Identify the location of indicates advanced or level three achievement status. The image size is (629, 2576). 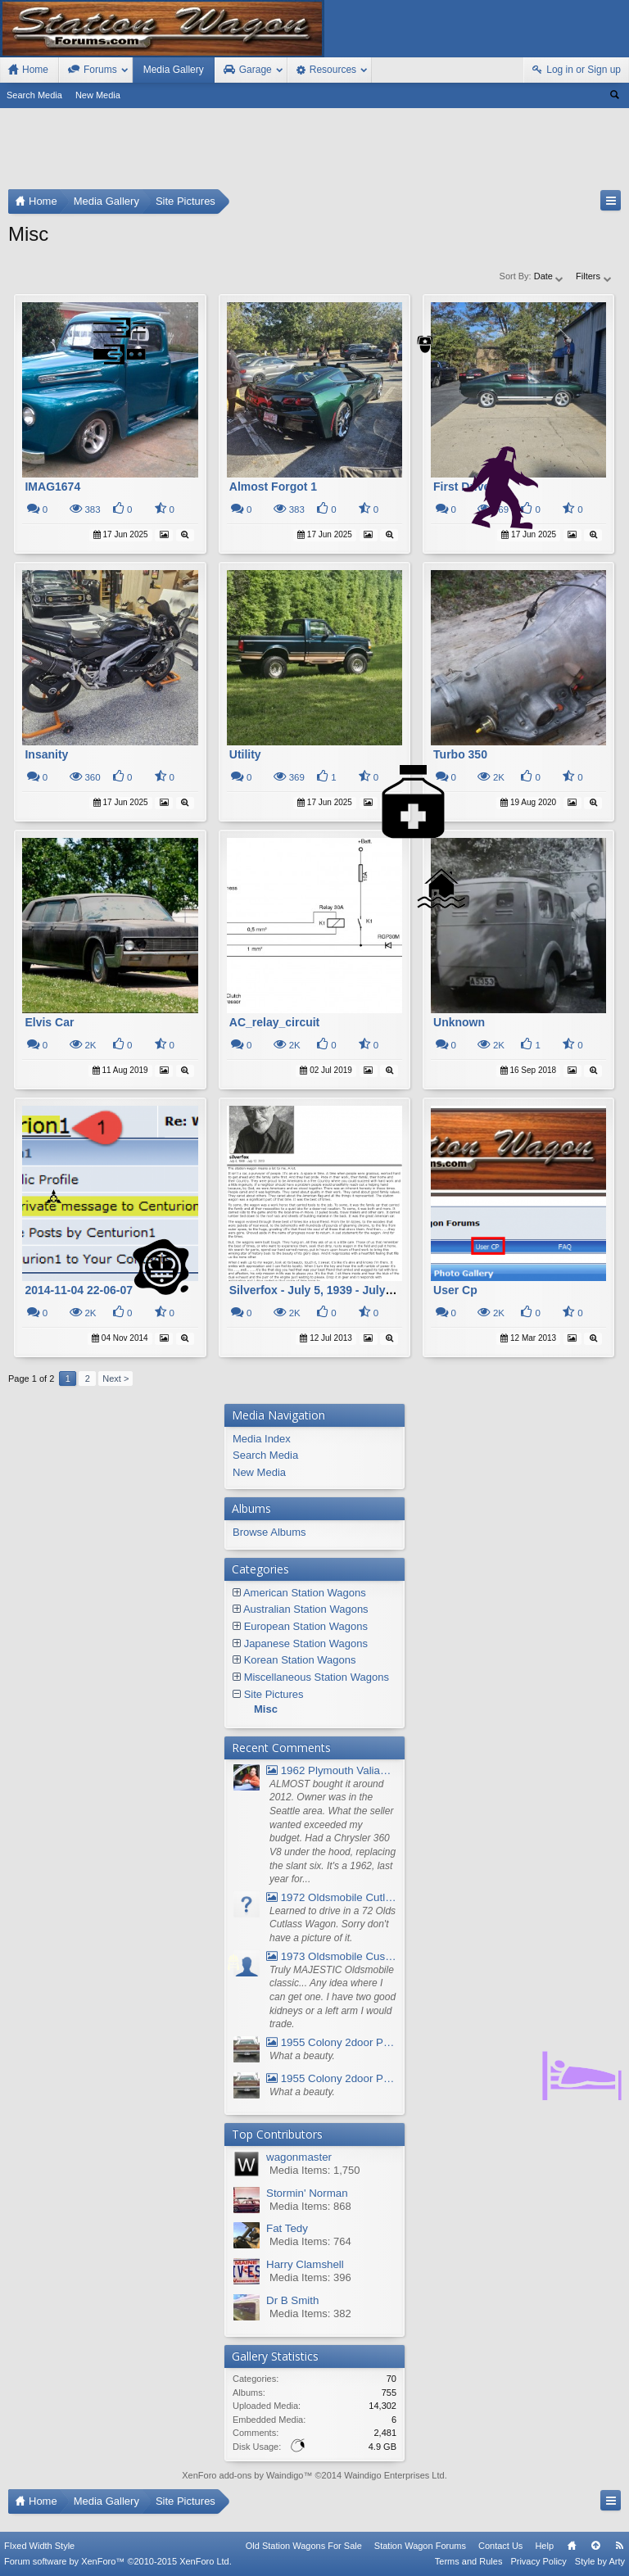
(53, 1196).